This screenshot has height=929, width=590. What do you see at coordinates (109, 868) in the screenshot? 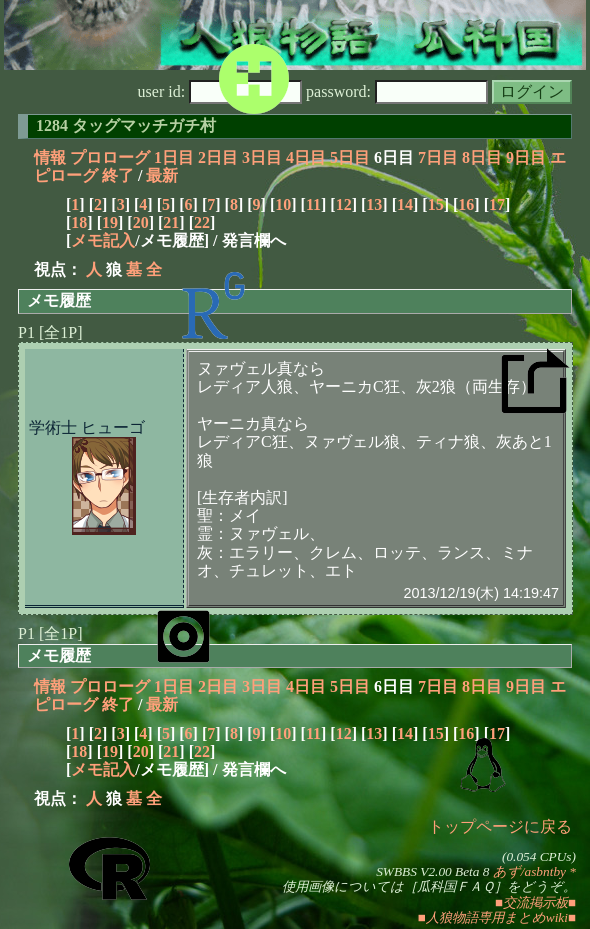
I see `R programming language logo` at bounding box center [109, 868].